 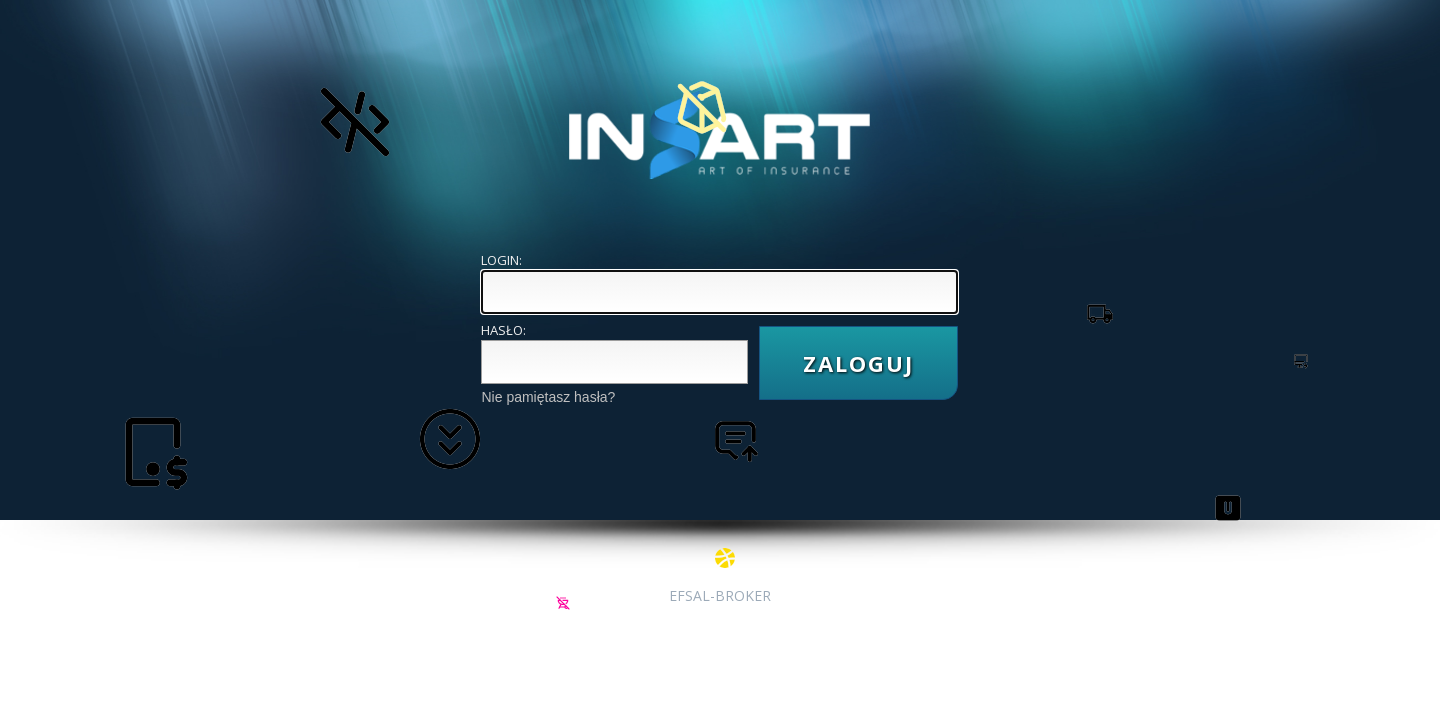 I want to click on expand all content below, so click(x=450, y=439).